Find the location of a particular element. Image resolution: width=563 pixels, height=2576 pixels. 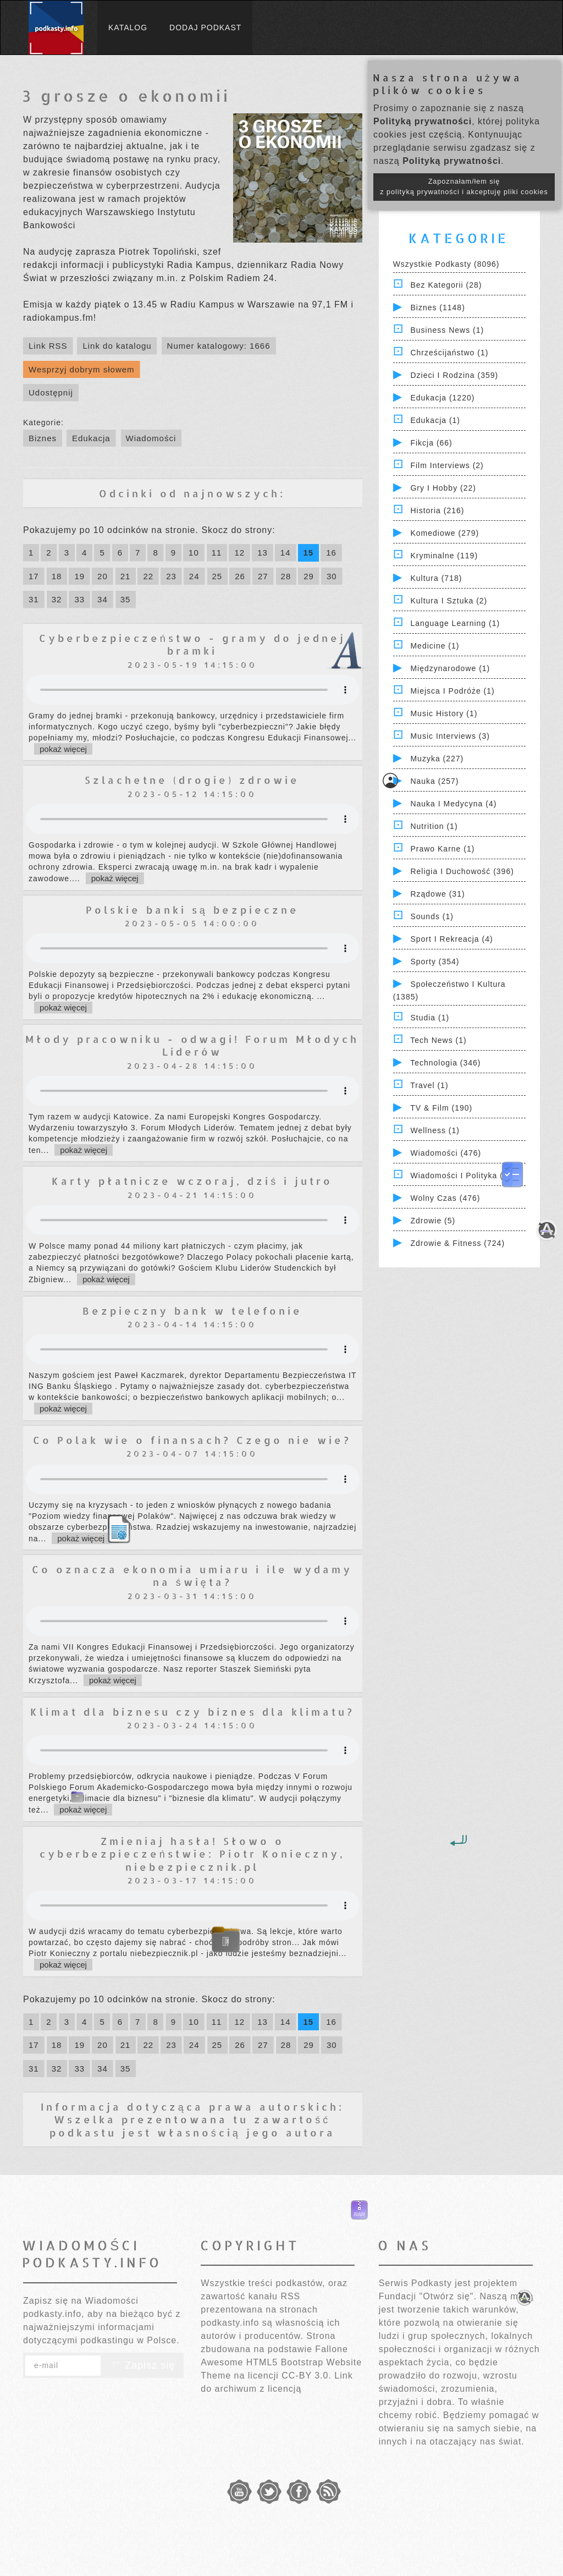

indicates a RAR compressed archive file is located at coordinates (359, 2210).